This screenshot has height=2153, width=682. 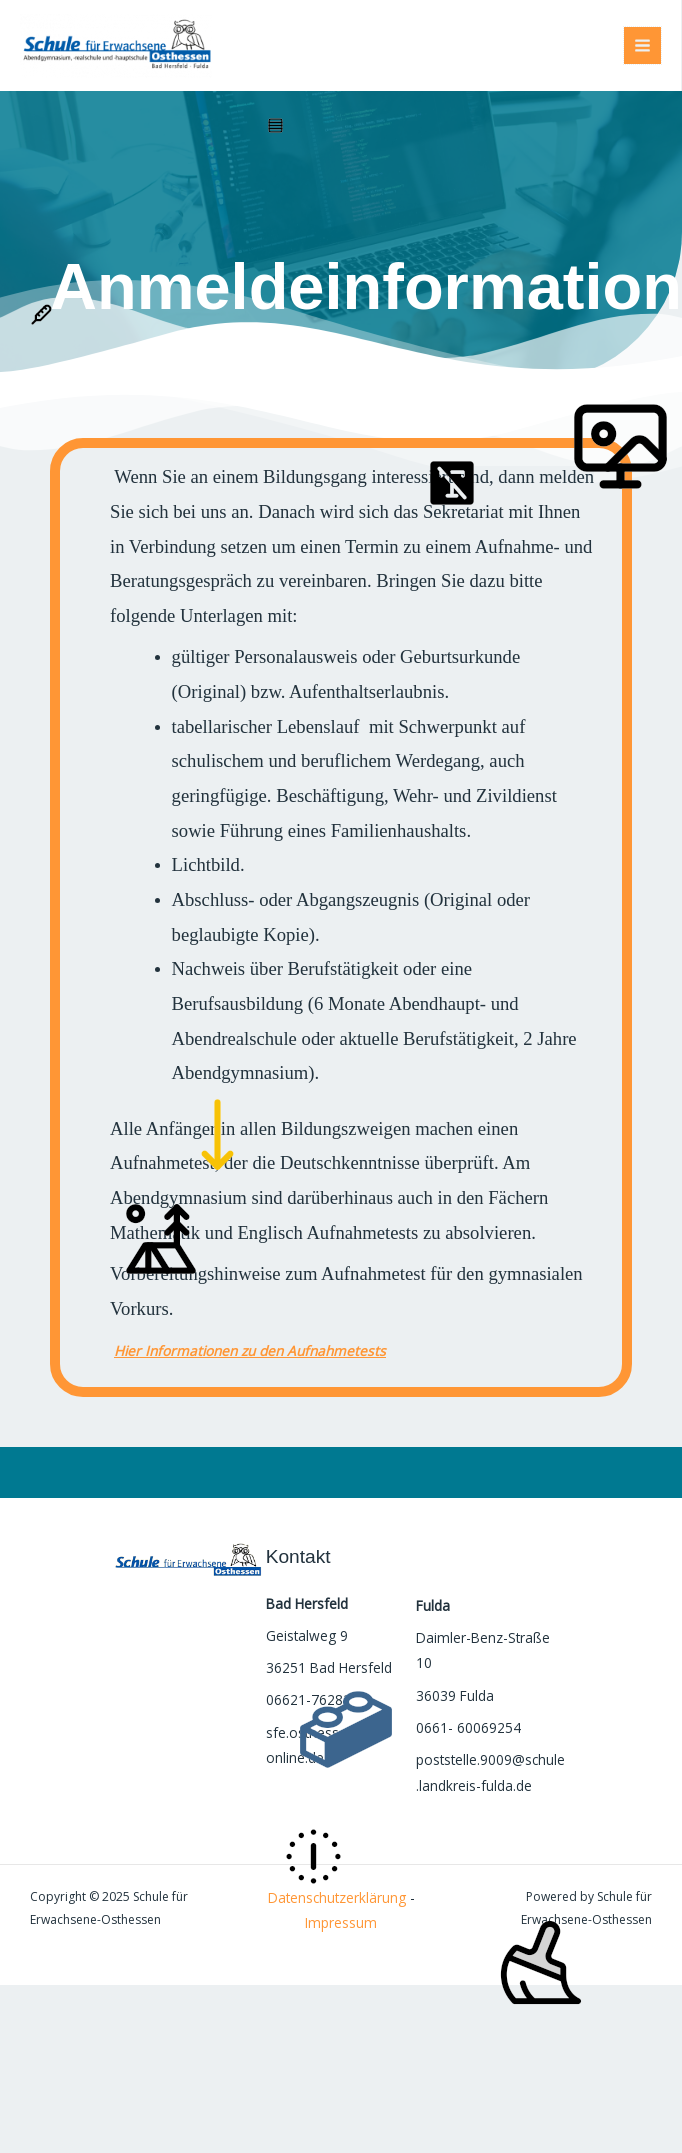 I want to click on switch to list view, so click(x=275, y=125).